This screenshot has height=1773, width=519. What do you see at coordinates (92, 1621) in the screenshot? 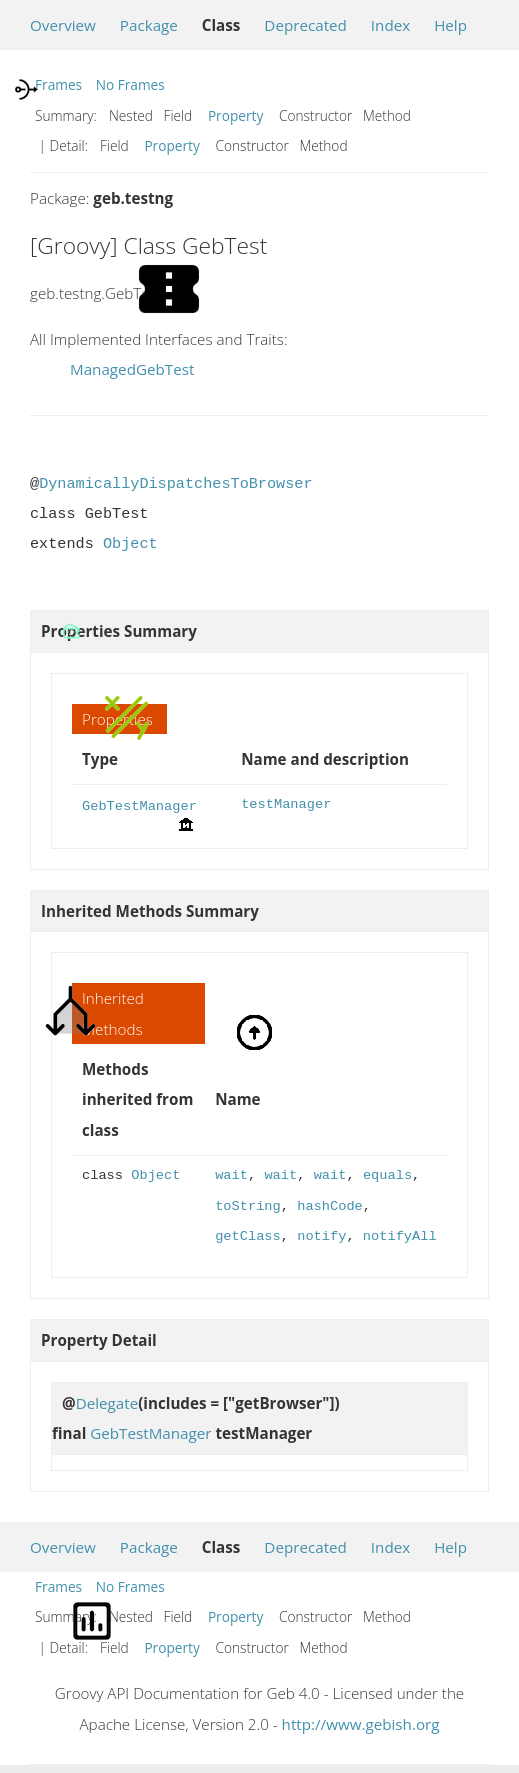
I see `insert a chart or graph into a document` at bounding box center [92, 1621].